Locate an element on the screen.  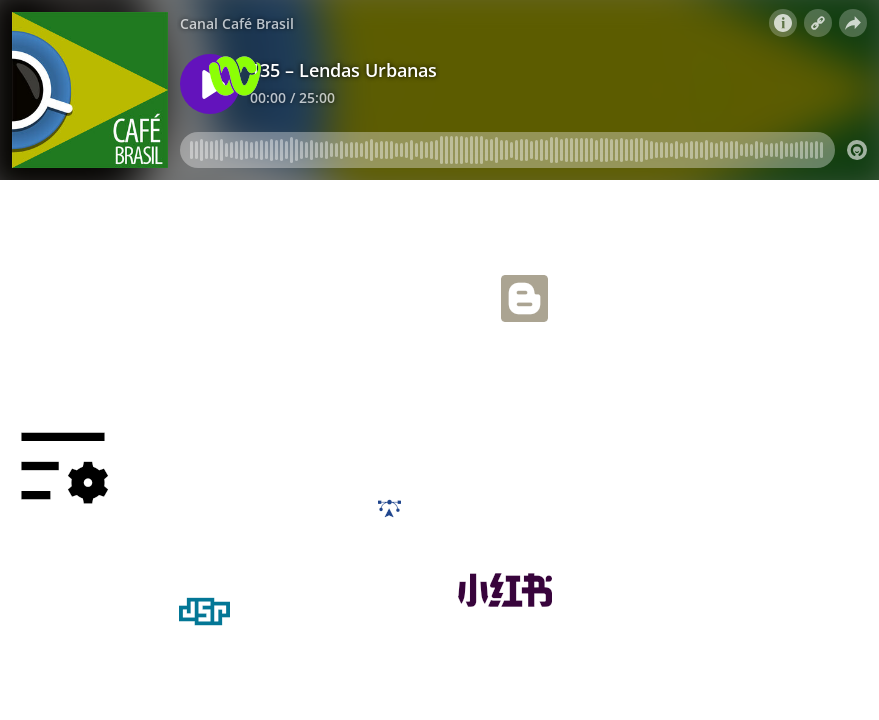
open Webex video conferencing app is located at coordinates (235, 76).